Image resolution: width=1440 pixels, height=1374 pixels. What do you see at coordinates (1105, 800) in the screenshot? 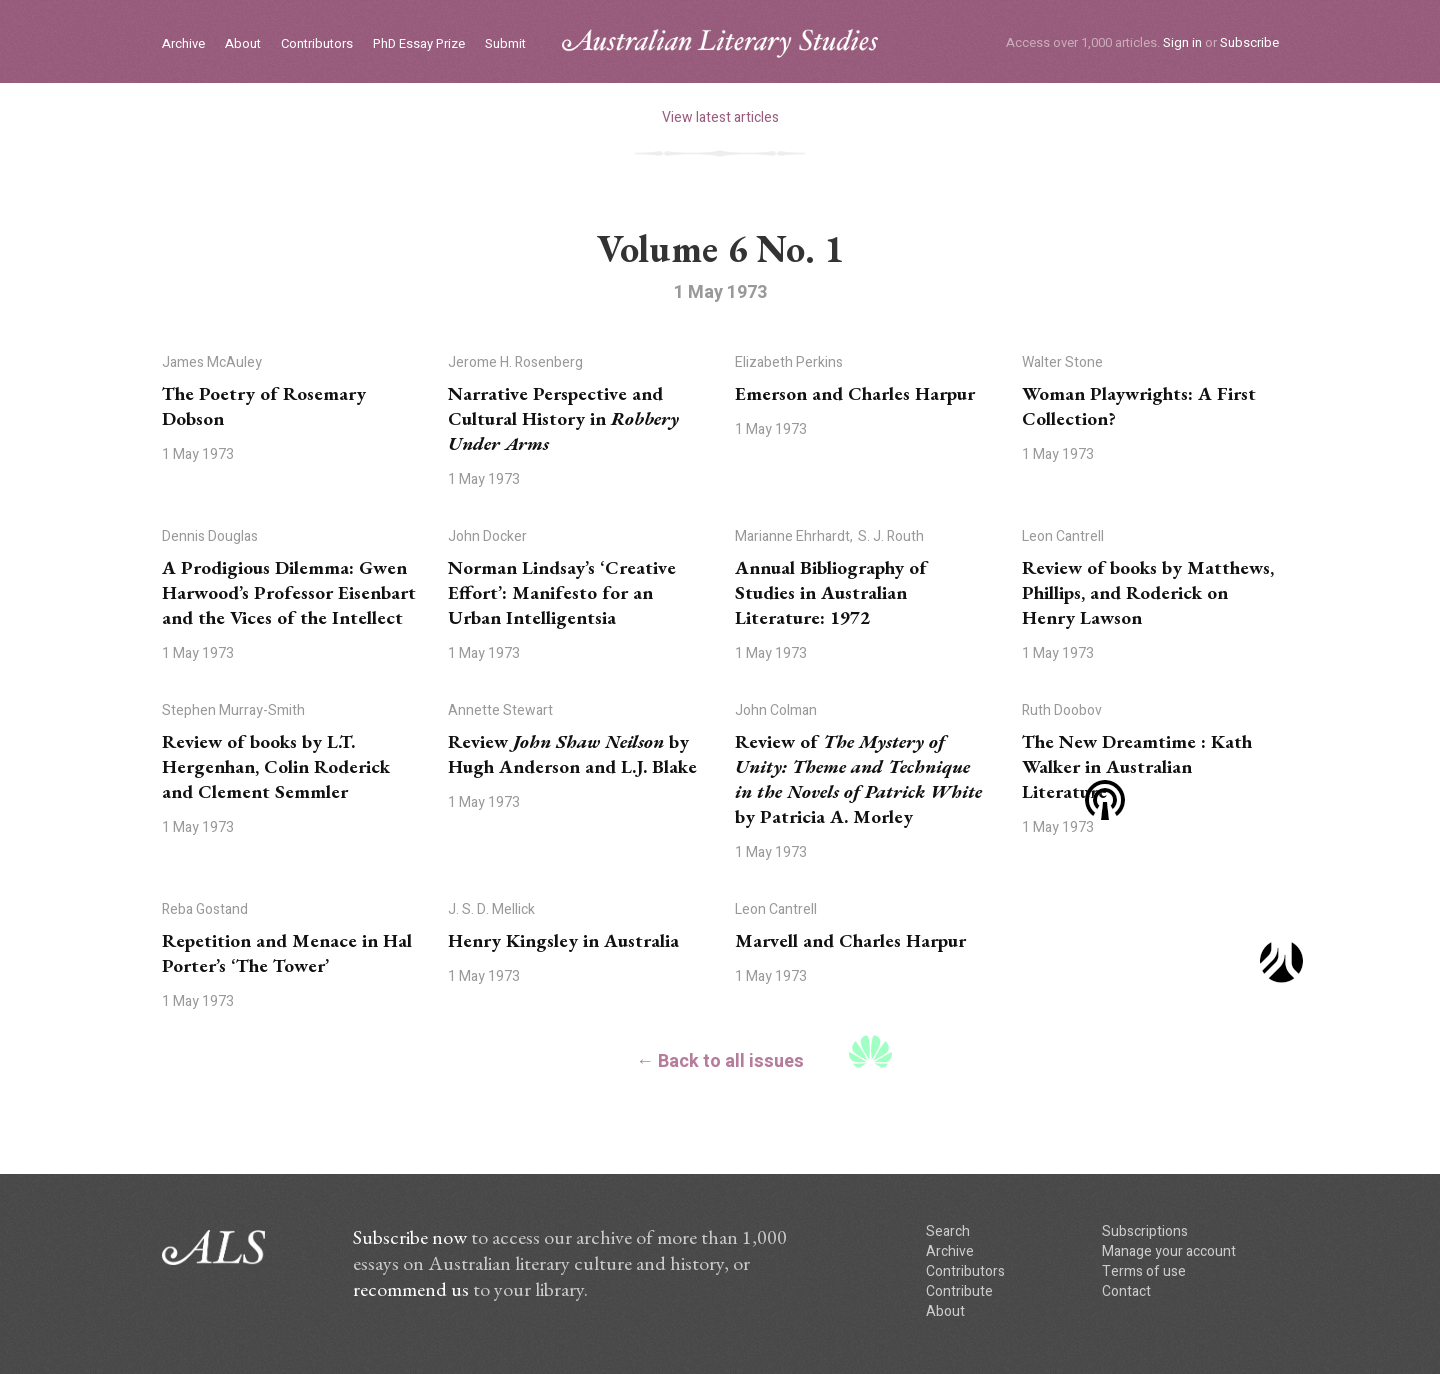
I see `indicates network or signal strength` at bounding box center [1105, 800].